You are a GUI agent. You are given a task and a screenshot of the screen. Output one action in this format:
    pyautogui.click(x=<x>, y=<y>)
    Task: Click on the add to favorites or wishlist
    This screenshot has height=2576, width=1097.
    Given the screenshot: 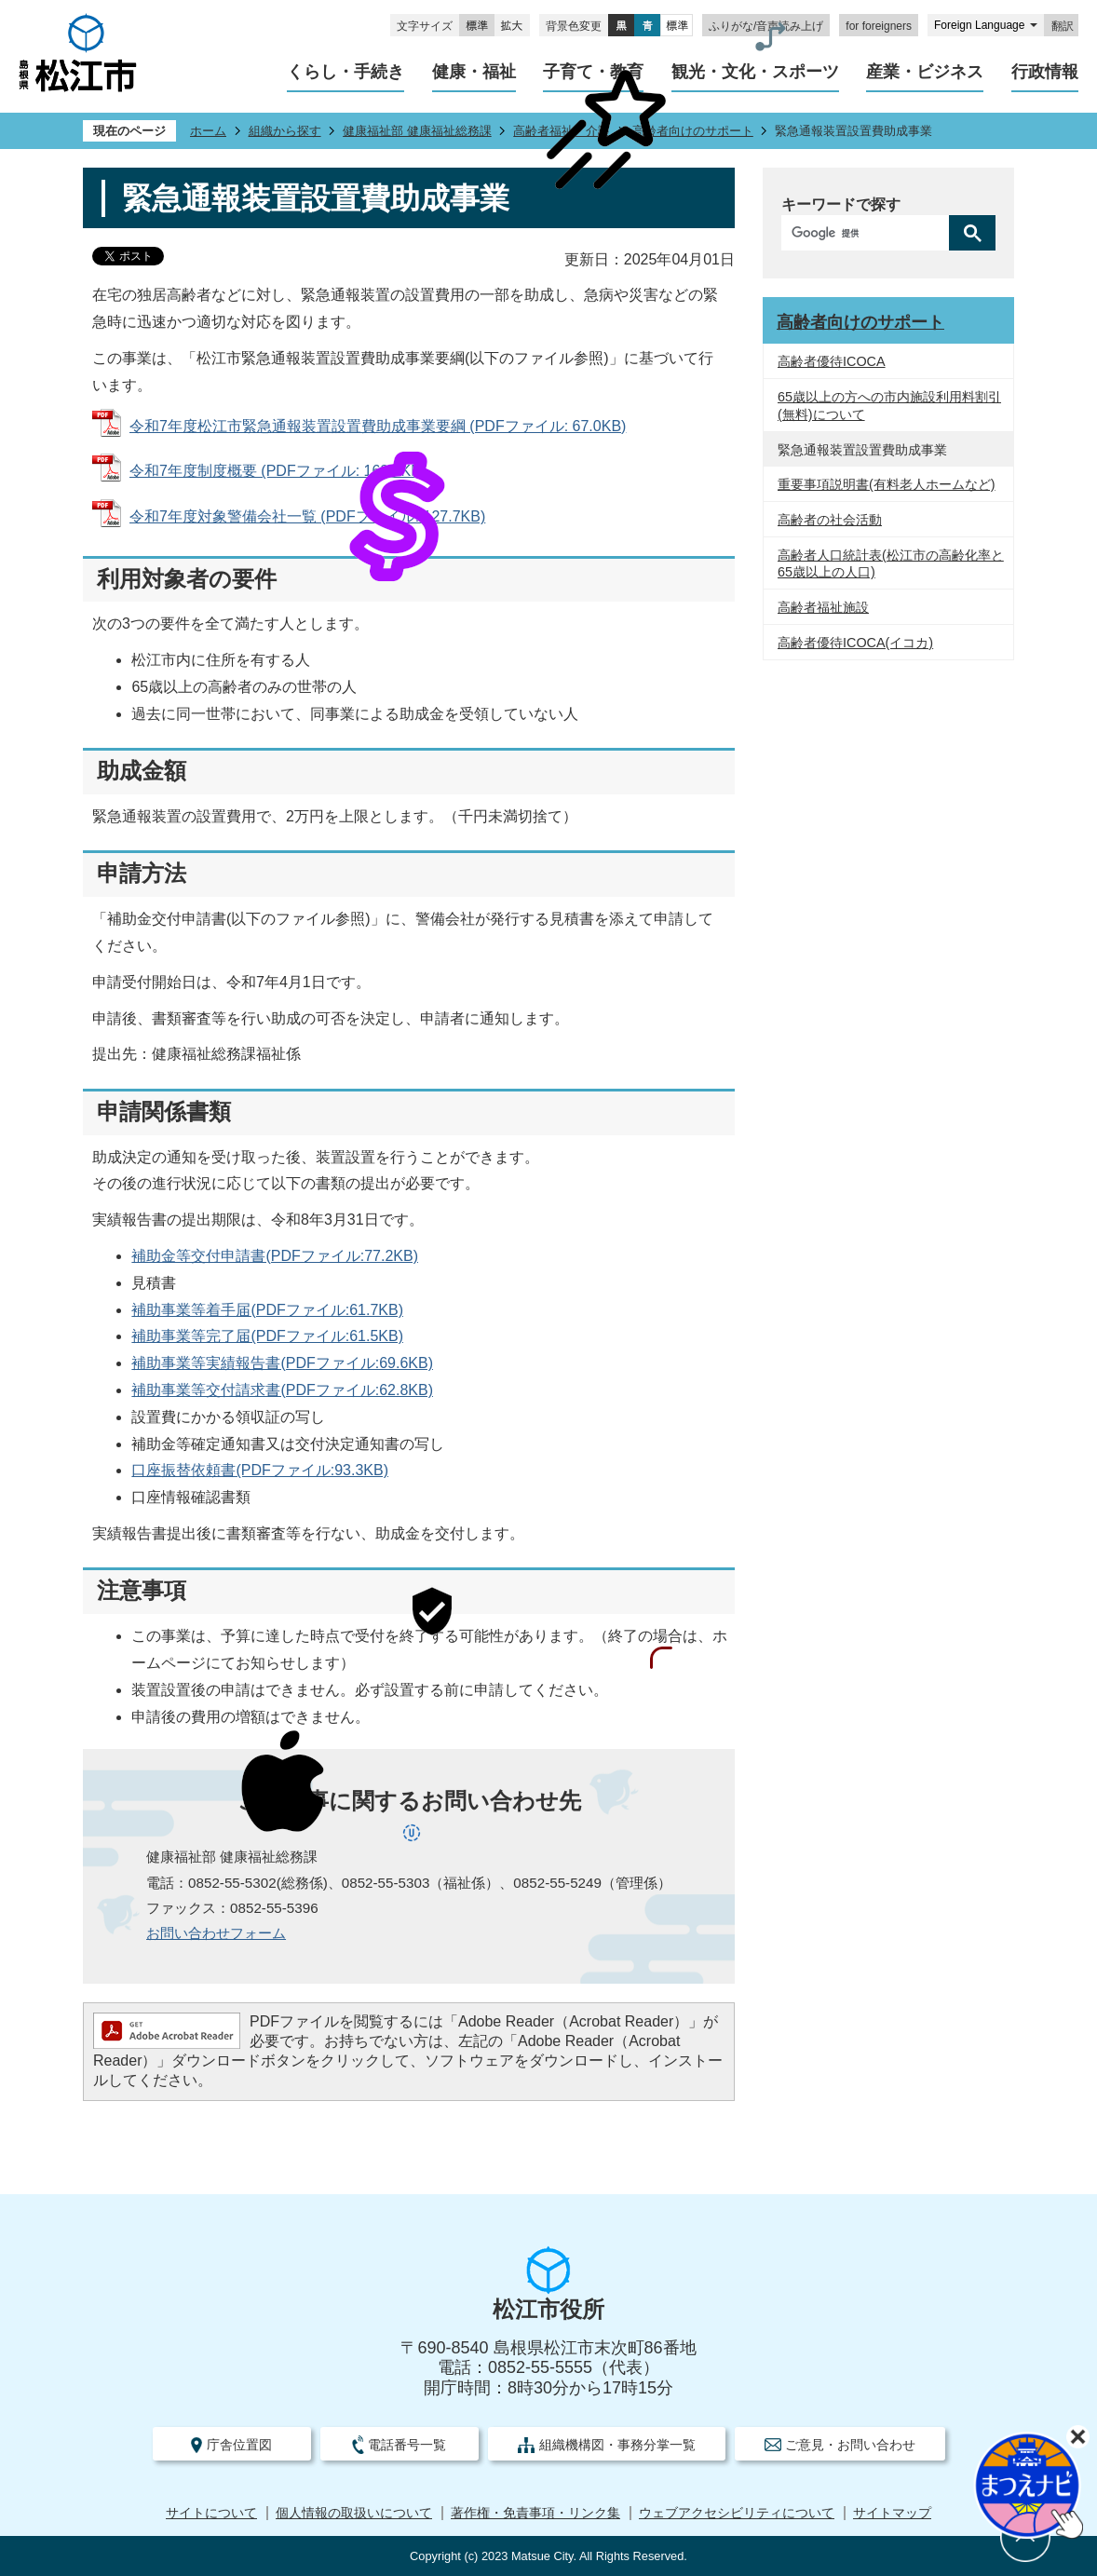 What is the action you would take?
    pyautogui.click(x=606, y=129)
    